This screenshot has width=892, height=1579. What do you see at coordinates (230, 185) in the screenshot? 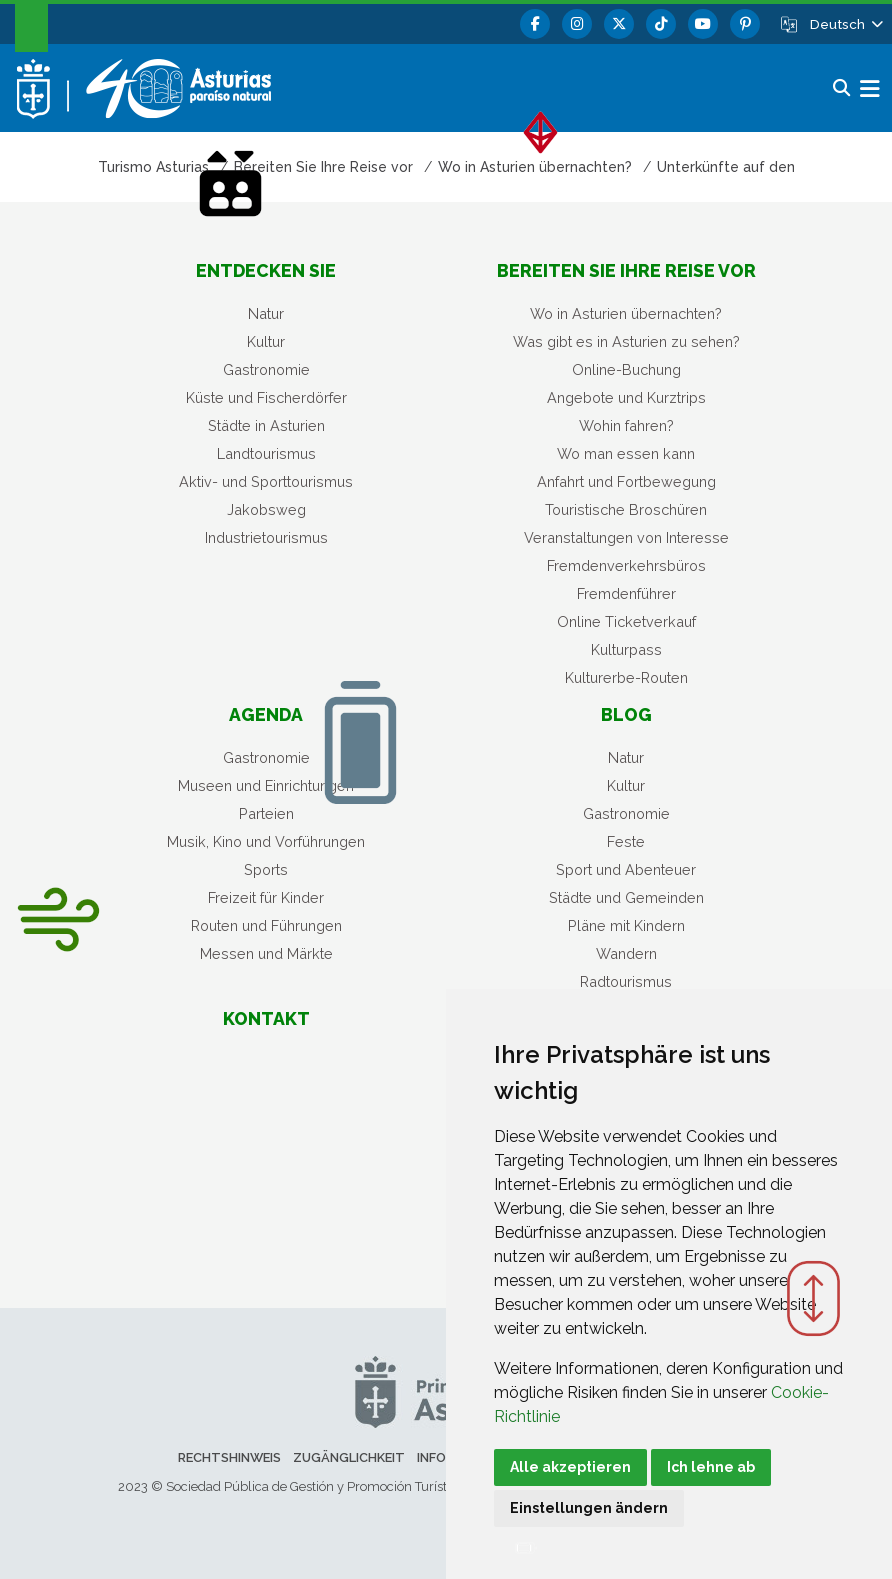
I see `indicates elevator access nearby` at bounding box center [230, 185].